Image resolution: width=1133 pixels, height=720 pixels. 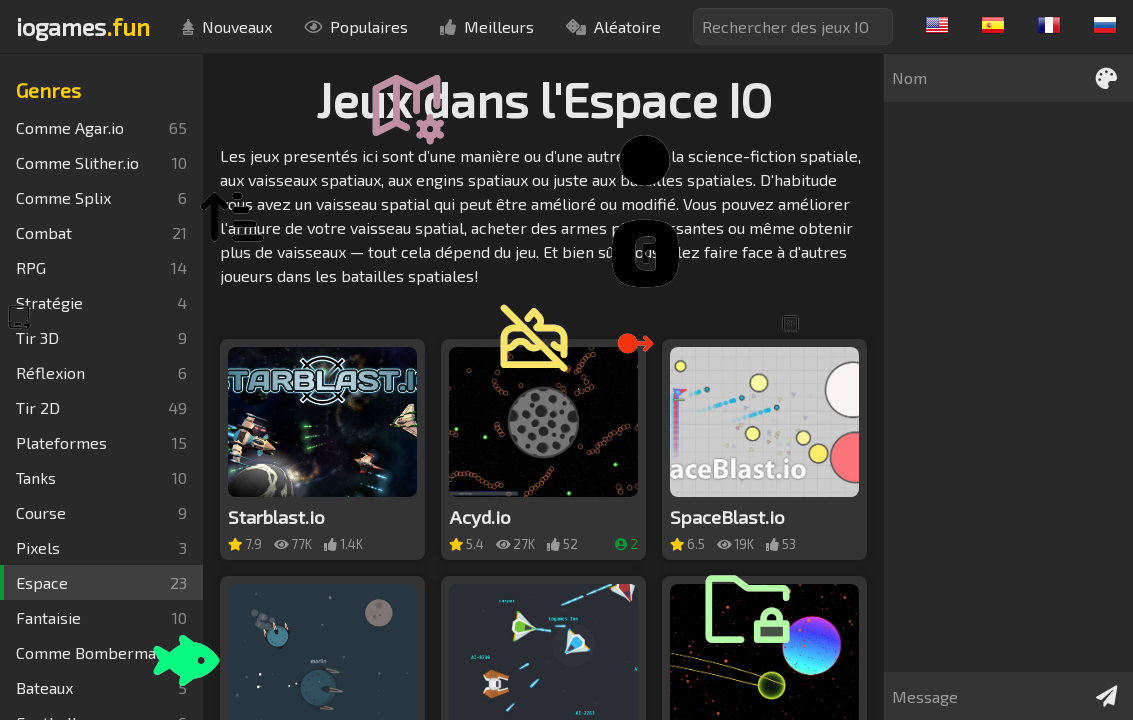 What do you see at coordinates (747, 607) in the screenshot?
I see `access a password-protected folder` at bounding box center [747, 607].